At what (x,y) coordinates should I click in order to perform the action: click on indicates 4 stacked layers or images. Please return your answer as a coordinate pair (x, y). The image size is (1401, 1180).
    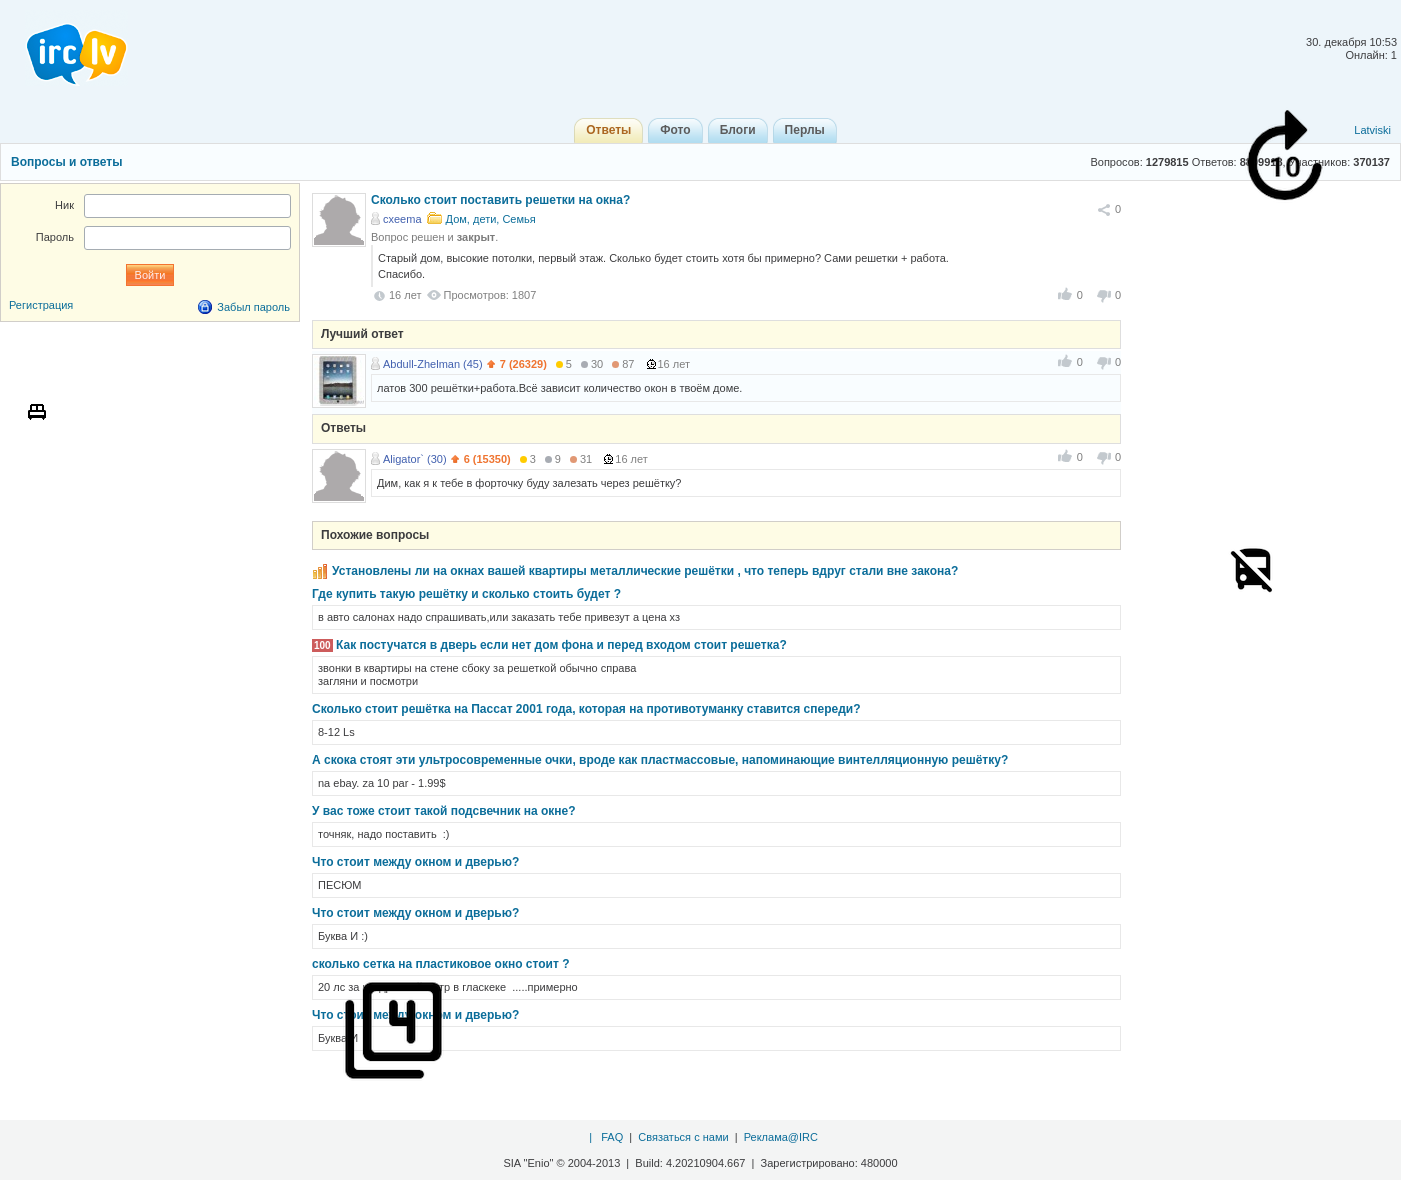
    Looking at the image, I should click on (393, 1030).